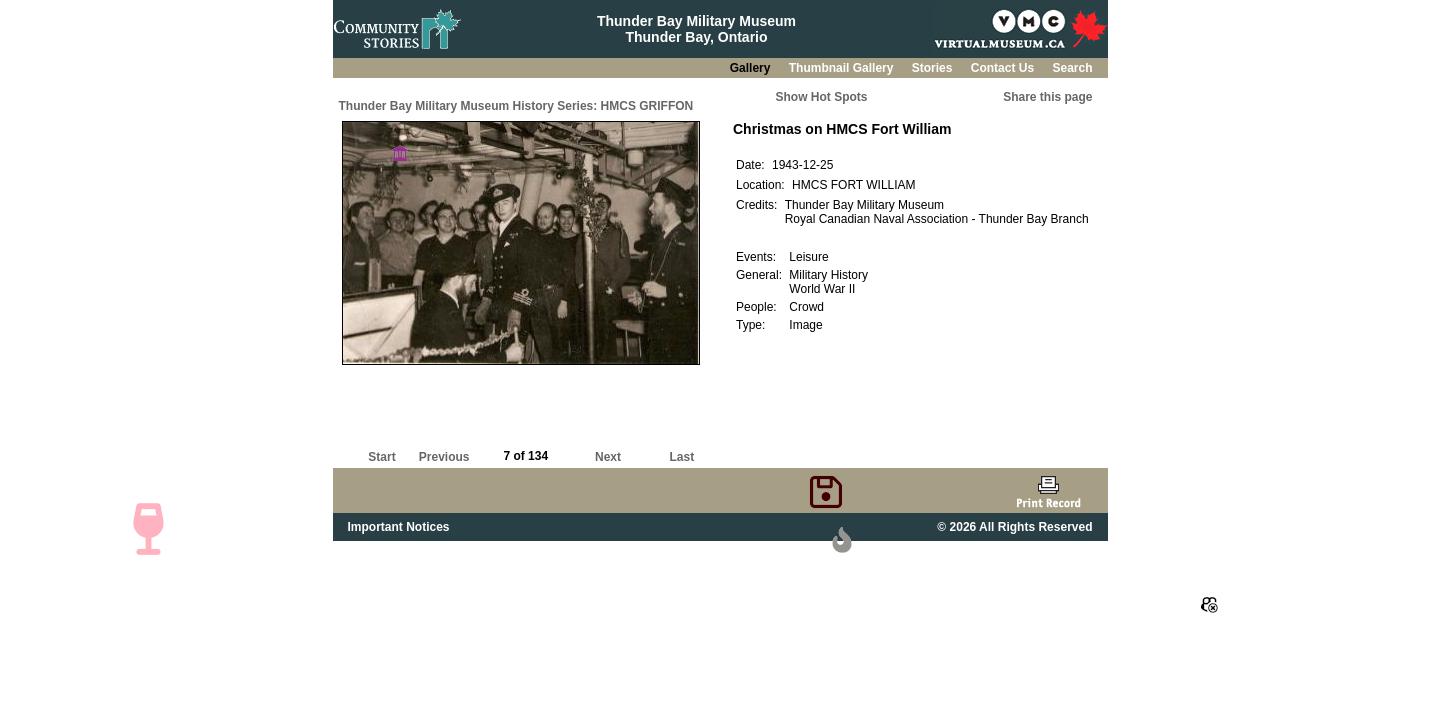 This screenshot has height=720, width=1440. Describe the element at coordinates (1209, 604) in the screenshot. I see `github copilot is disconnected or unavailable` at that location.